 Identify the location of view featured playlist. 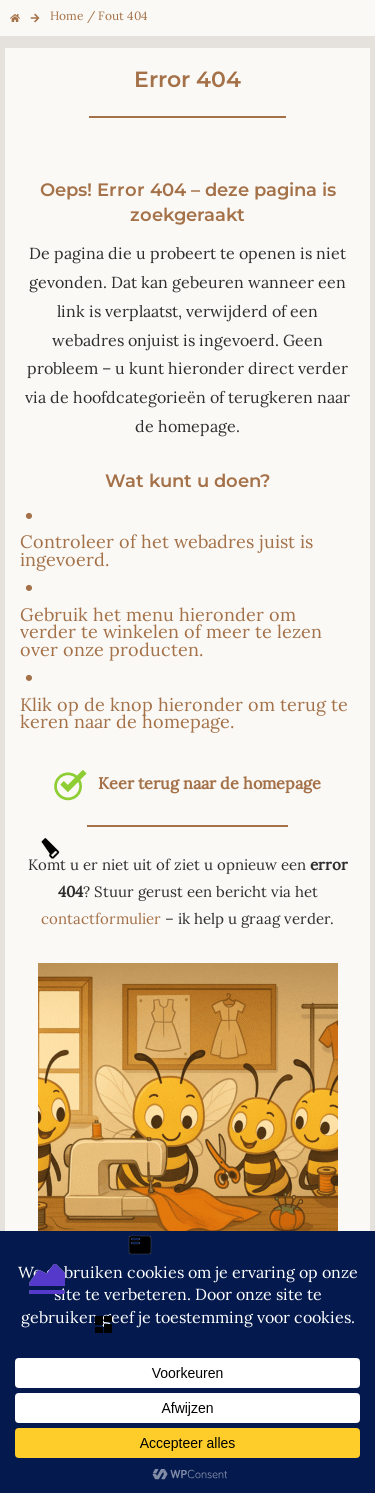
(140, 1245).